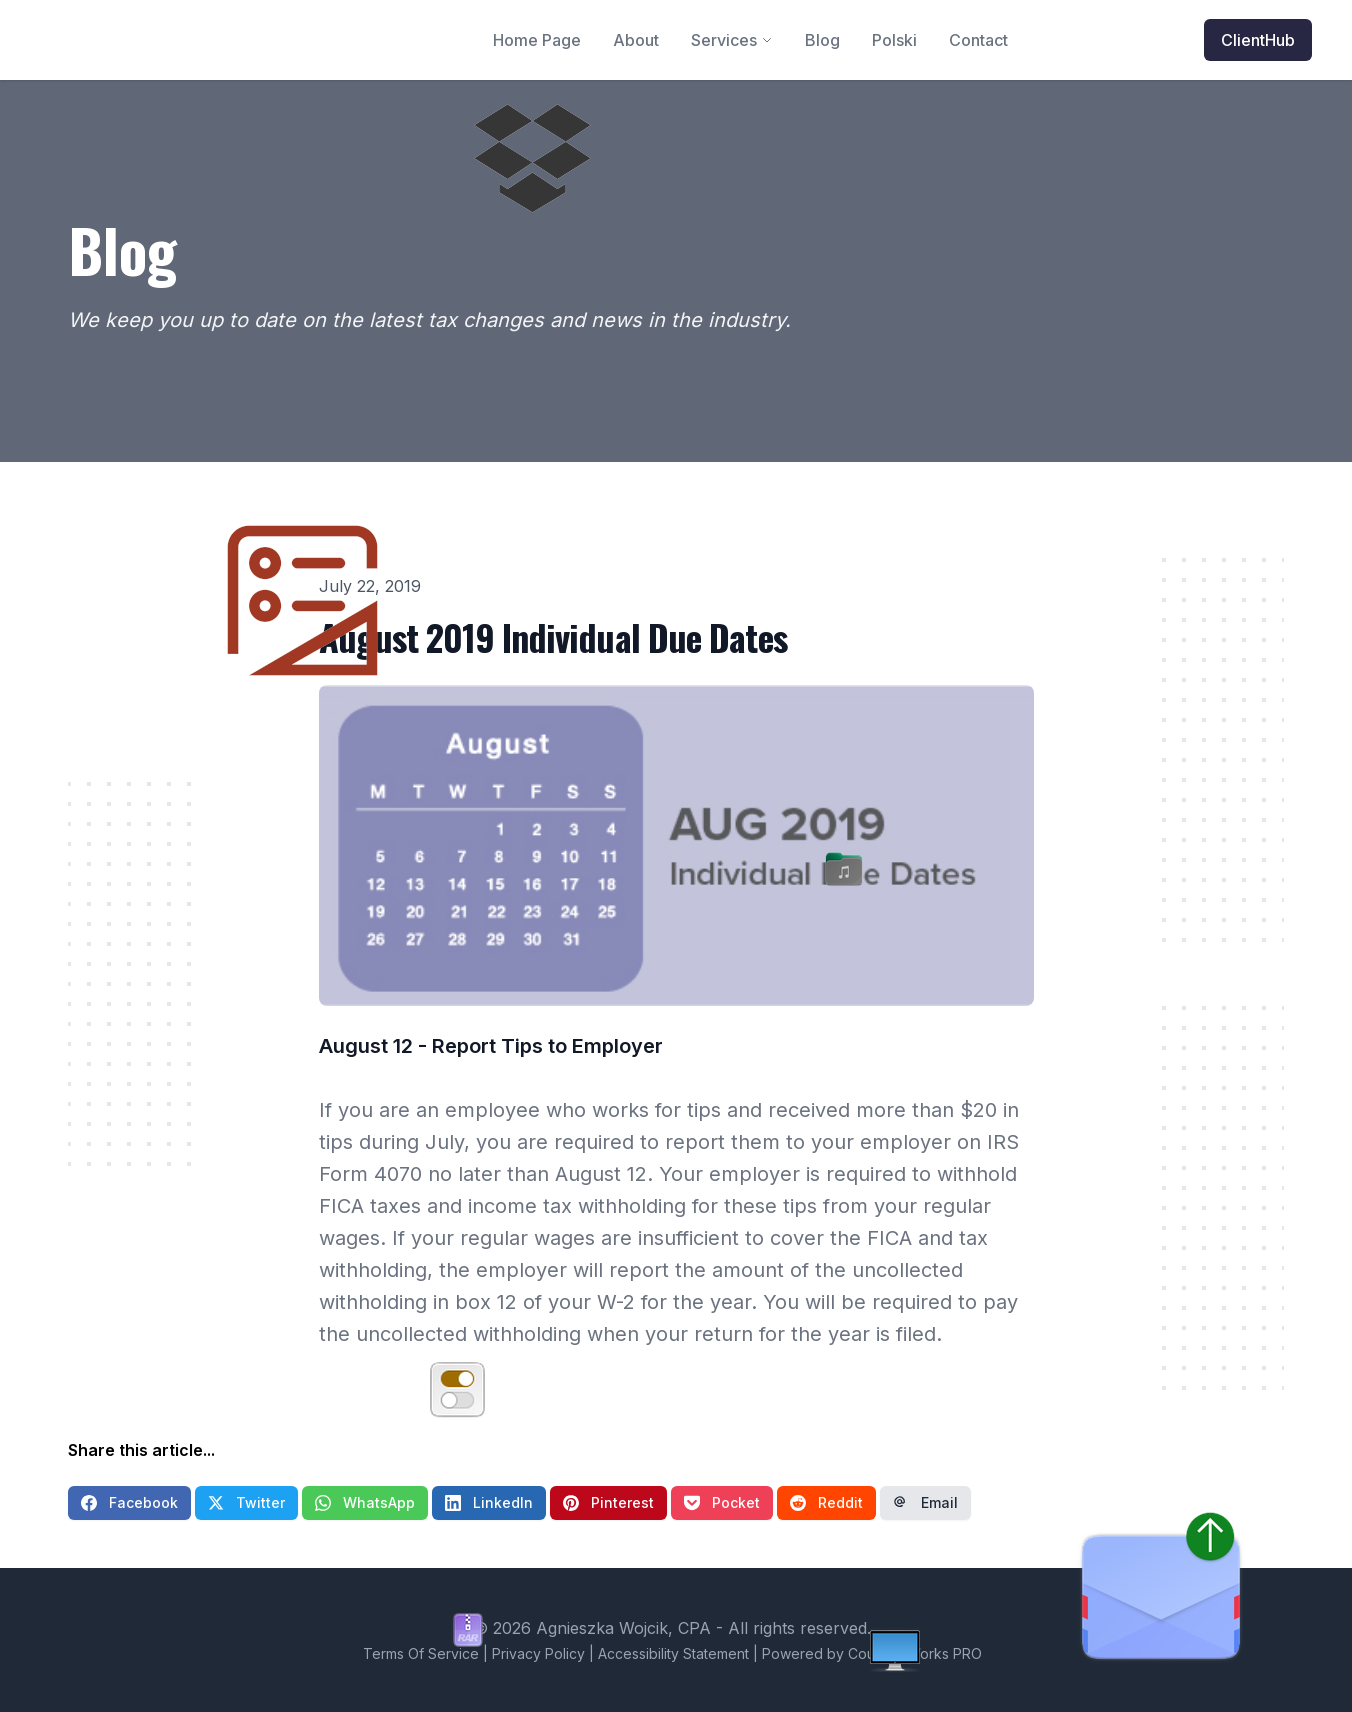 This screenshot has height=1712, width=1352. Describe the element at coordinates (468, 1630) in the screenshot. I see `a compressed RAR archive file` at that location.